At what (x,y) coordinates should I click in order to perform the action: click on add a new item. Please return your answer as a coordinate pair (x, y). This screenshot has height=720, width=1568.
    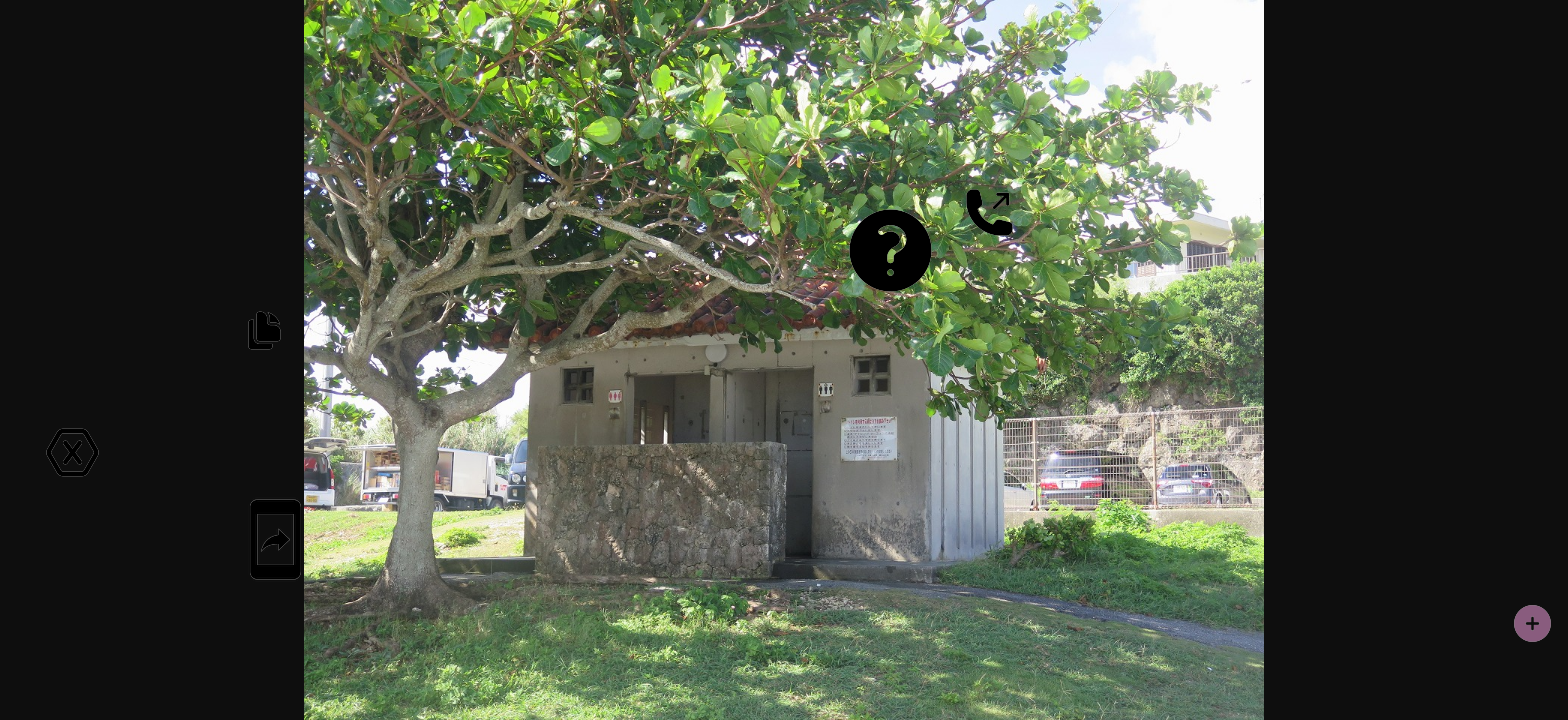
    Looking at the image, I should click on (1532, 623).